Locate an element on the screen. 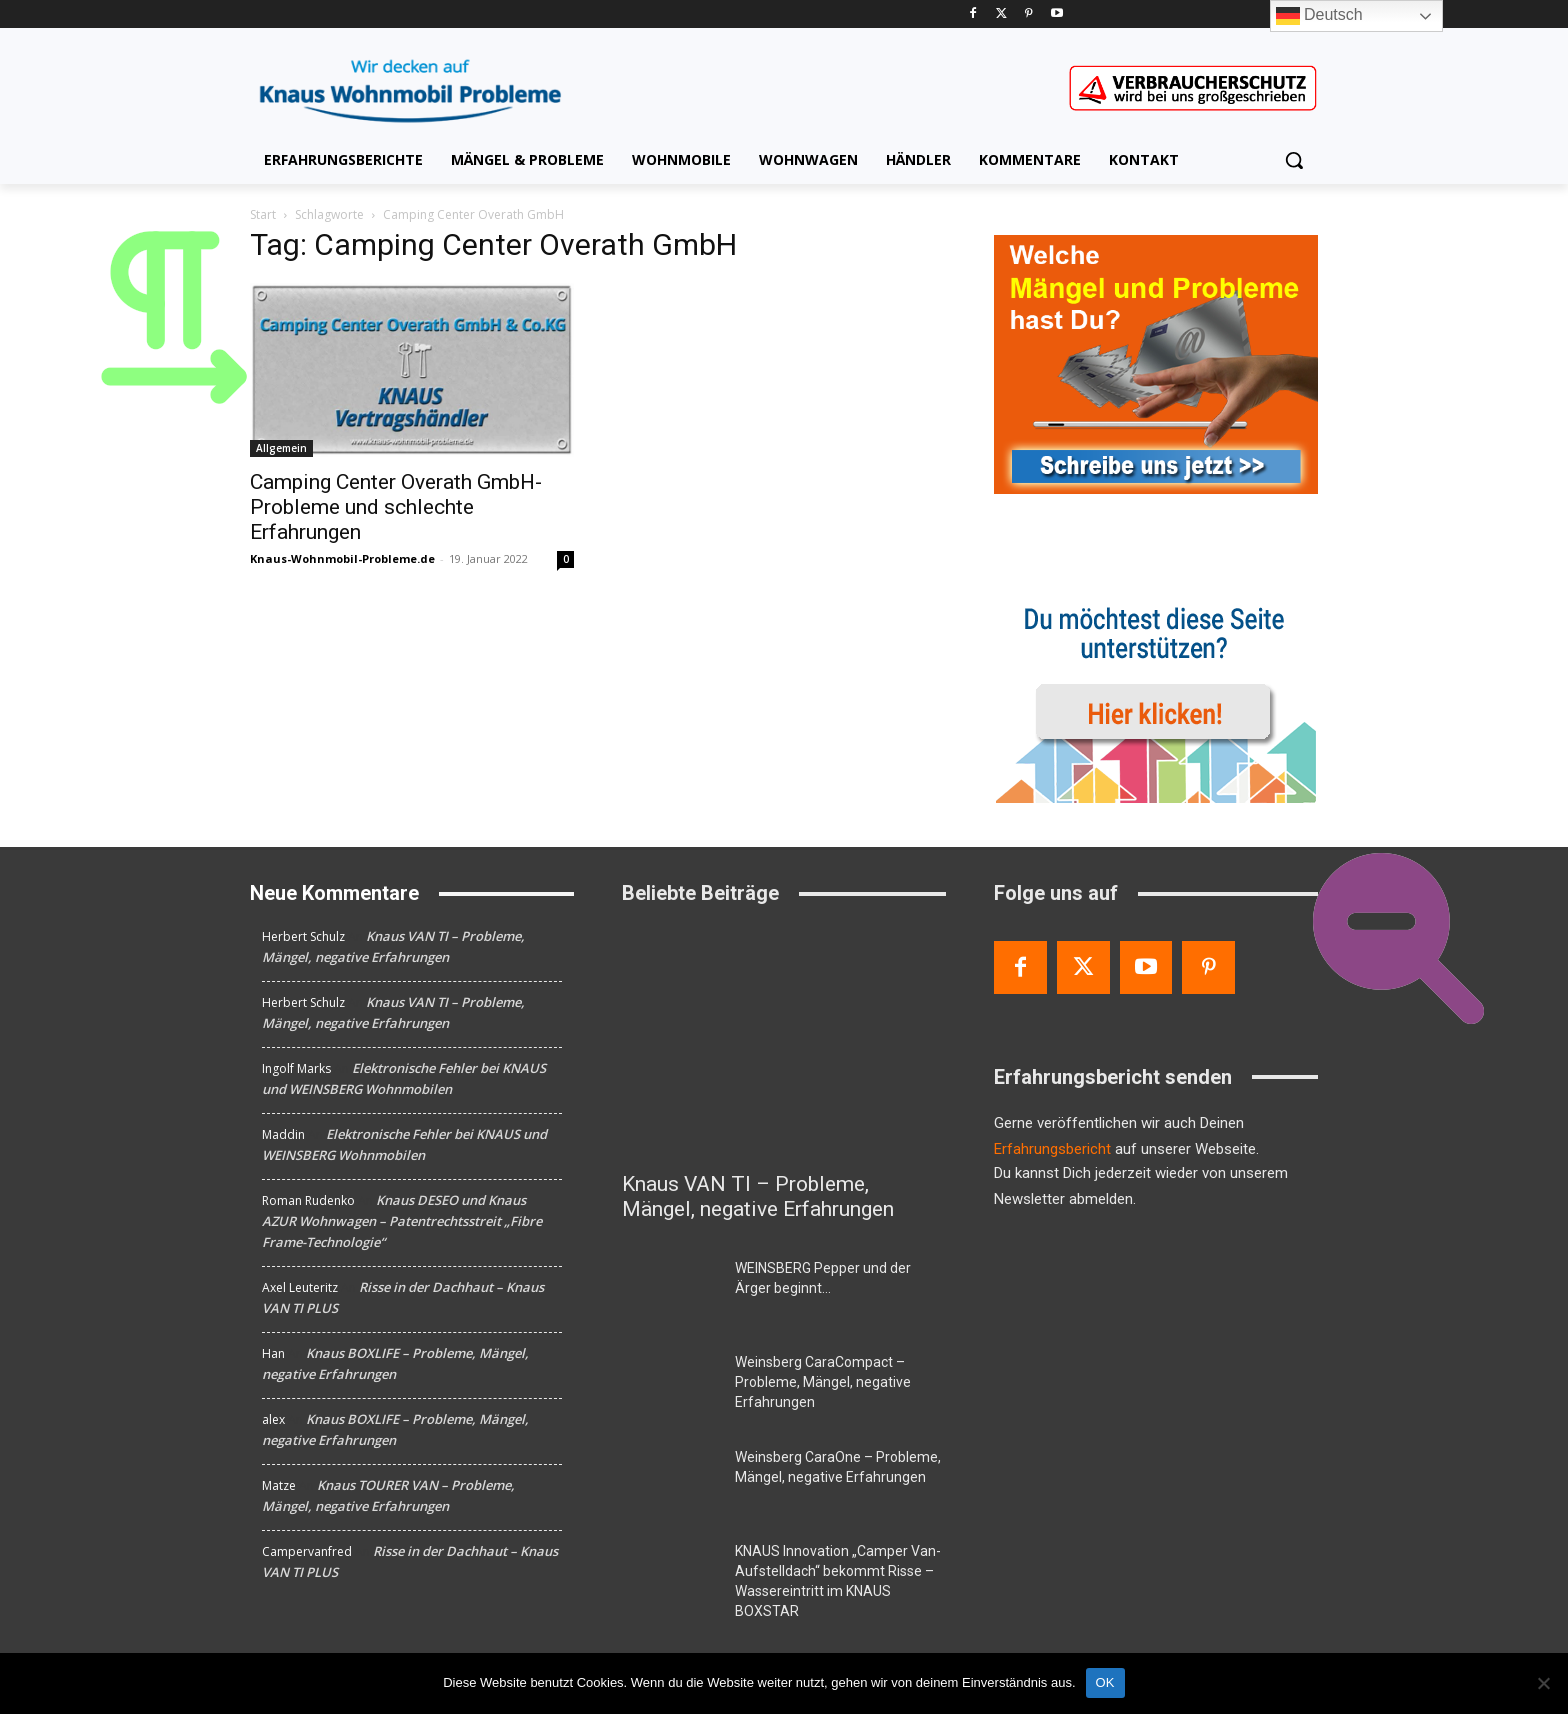  zoom out to see more content is located at coordinates (1398, 938).